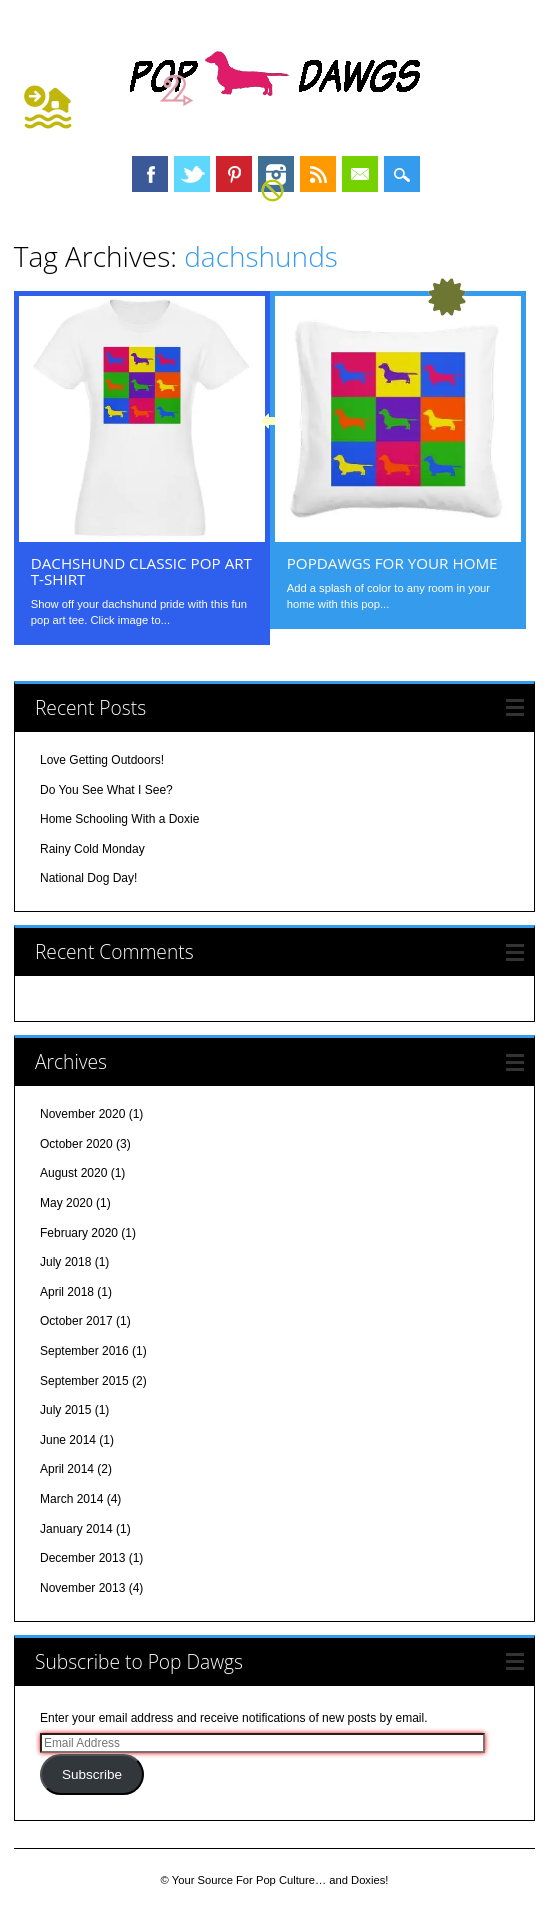 Image resolution: width=549 pixels, height=1912 pixels. What do you see at coordinates (176, 90) in the screenshot?
I see `draft2digital publishing platform logo` at bounding box center [176, 90].